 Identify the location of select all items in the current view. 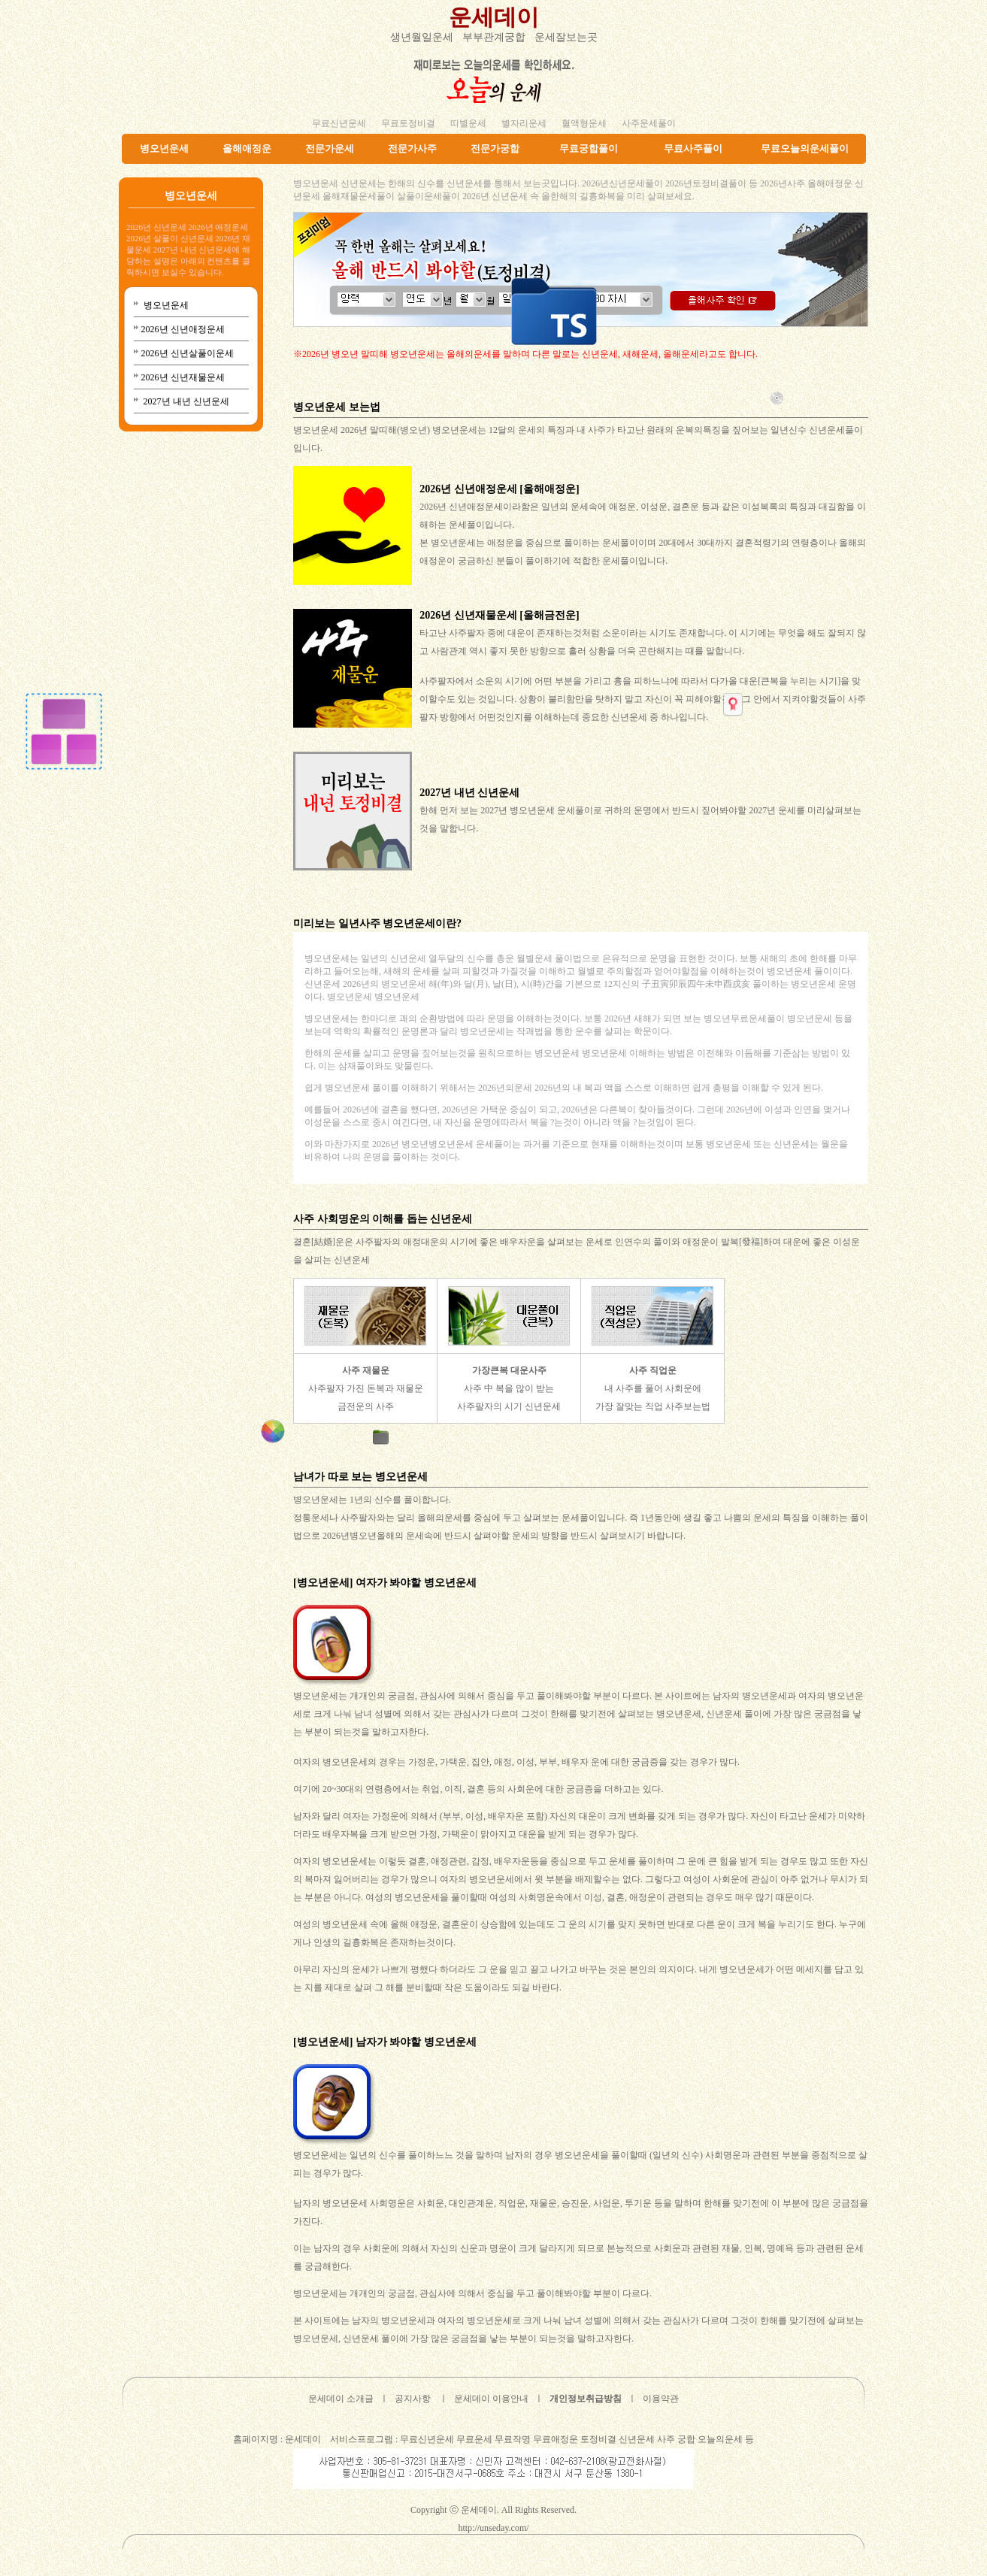
(64, 731).